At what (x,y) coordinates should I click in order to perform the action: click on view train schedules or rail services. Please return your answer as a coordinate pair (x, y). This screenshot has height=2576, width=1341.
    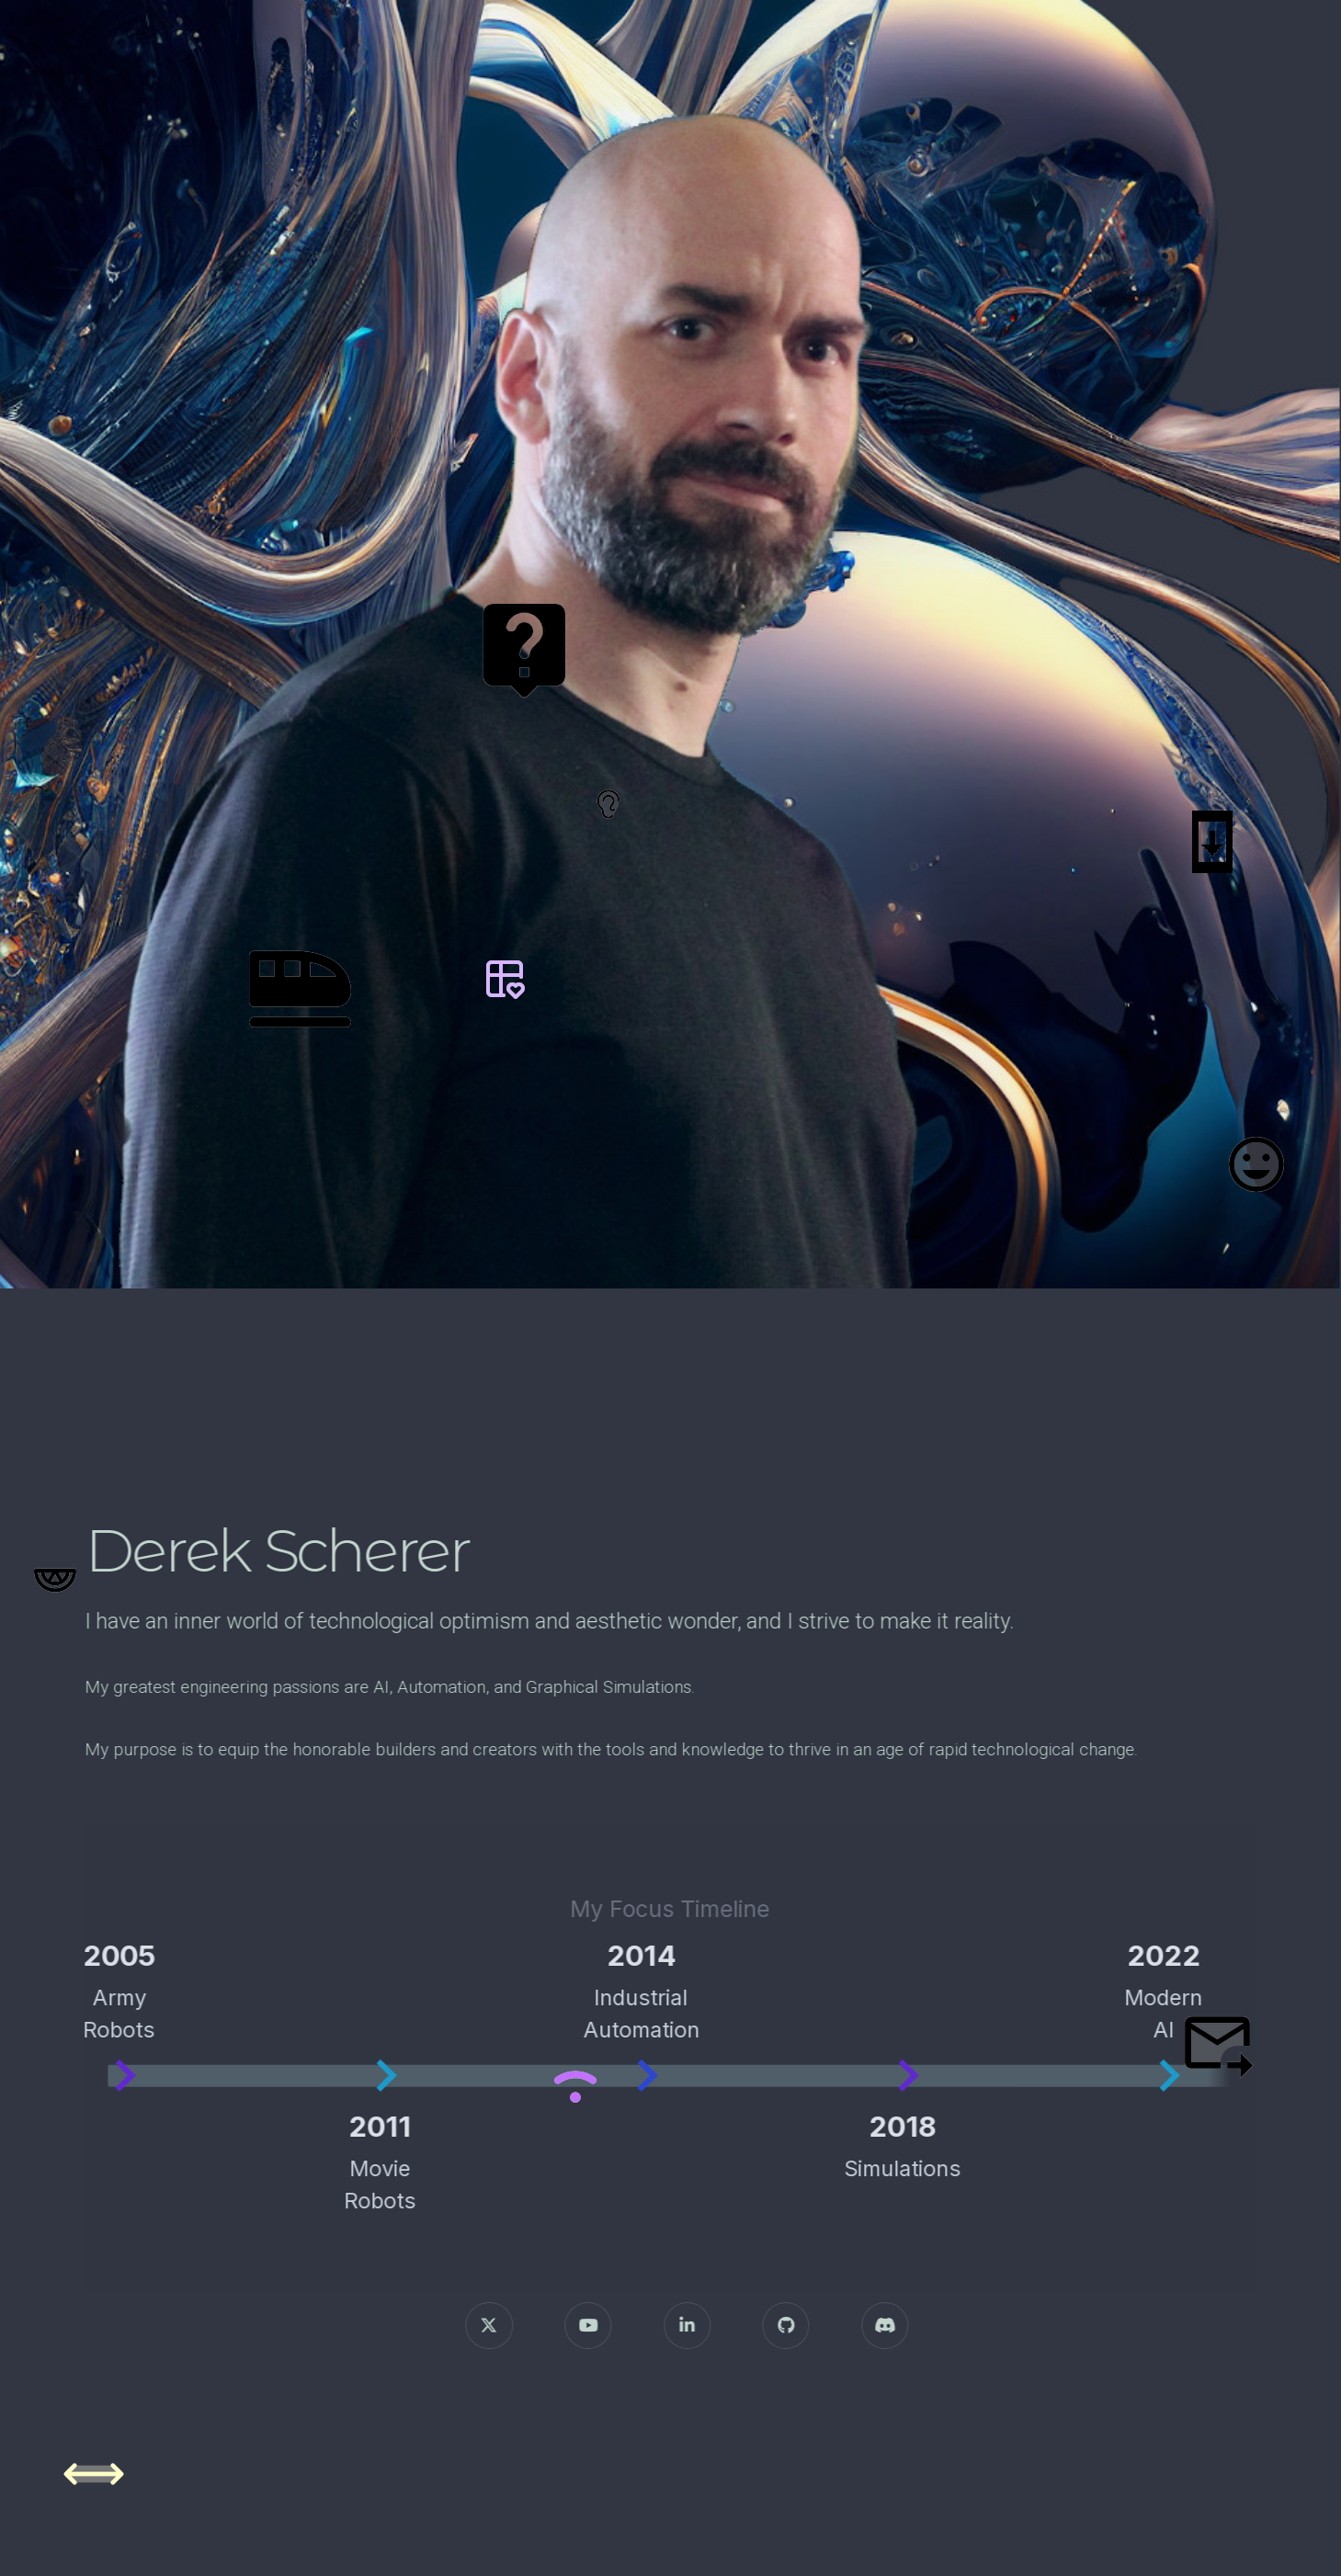
    Looking at the image, I should click on (300, 986).